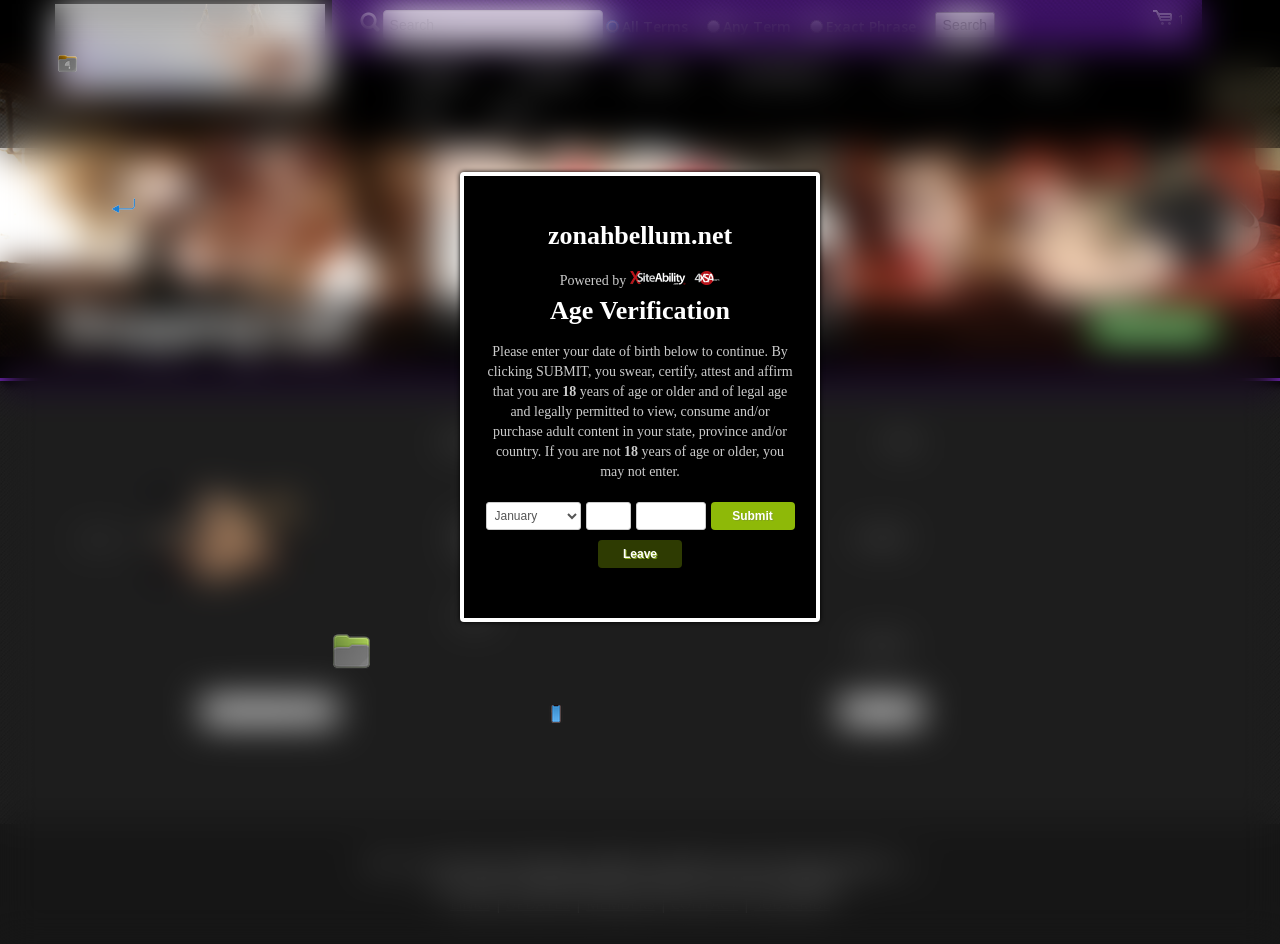  Describe the element at coordinates (123, 204) in the screenshot. I see `reply to an email message` at that location.